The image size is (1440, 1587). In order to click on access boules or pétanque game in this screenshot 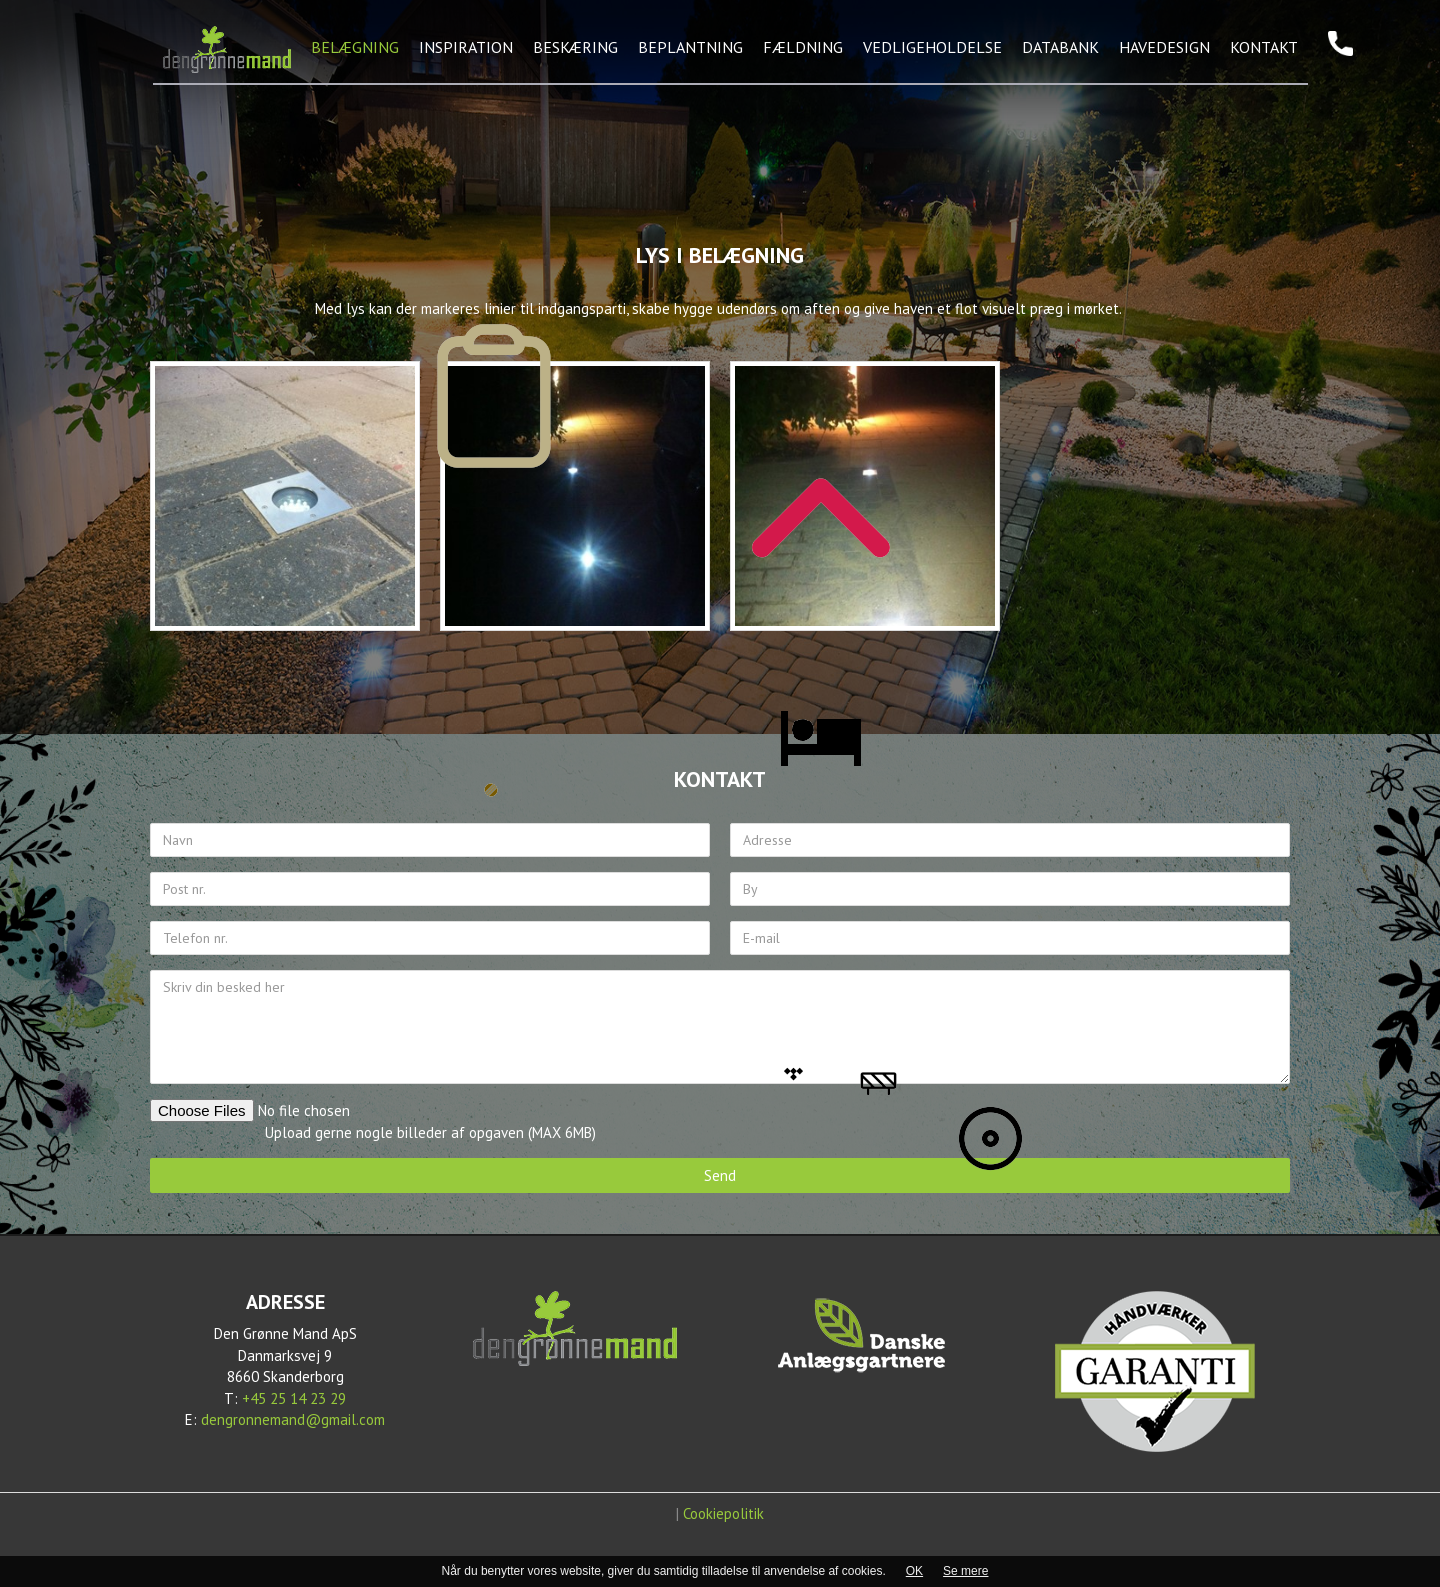, I will do `click(491, 790)`.